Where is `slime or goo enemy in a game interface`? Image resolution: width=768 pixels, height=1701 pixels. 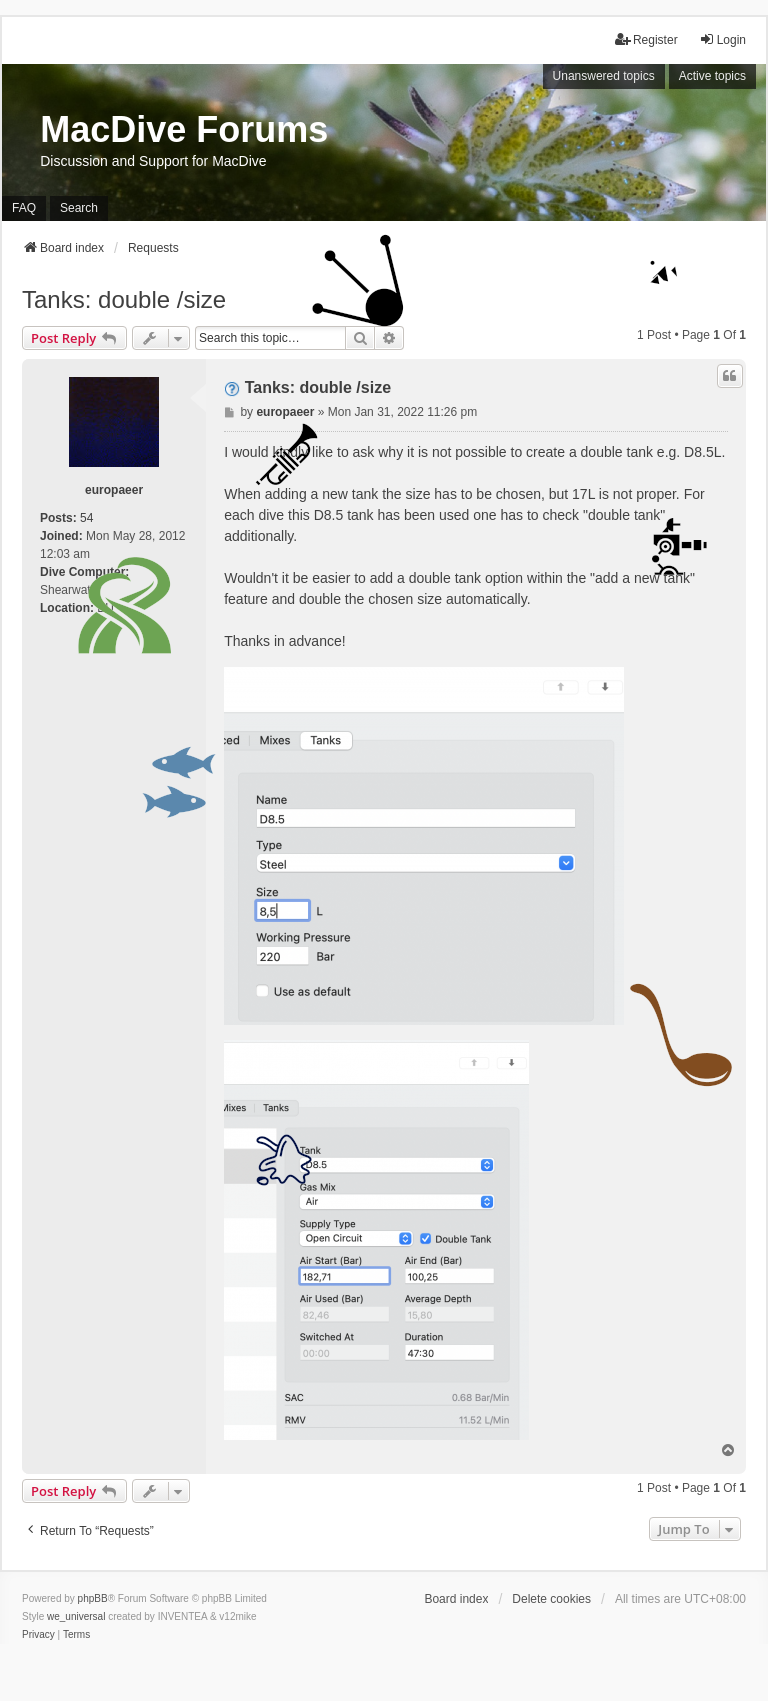
slime or goo enemy in a game interface is located at coordinates (284, 1160).